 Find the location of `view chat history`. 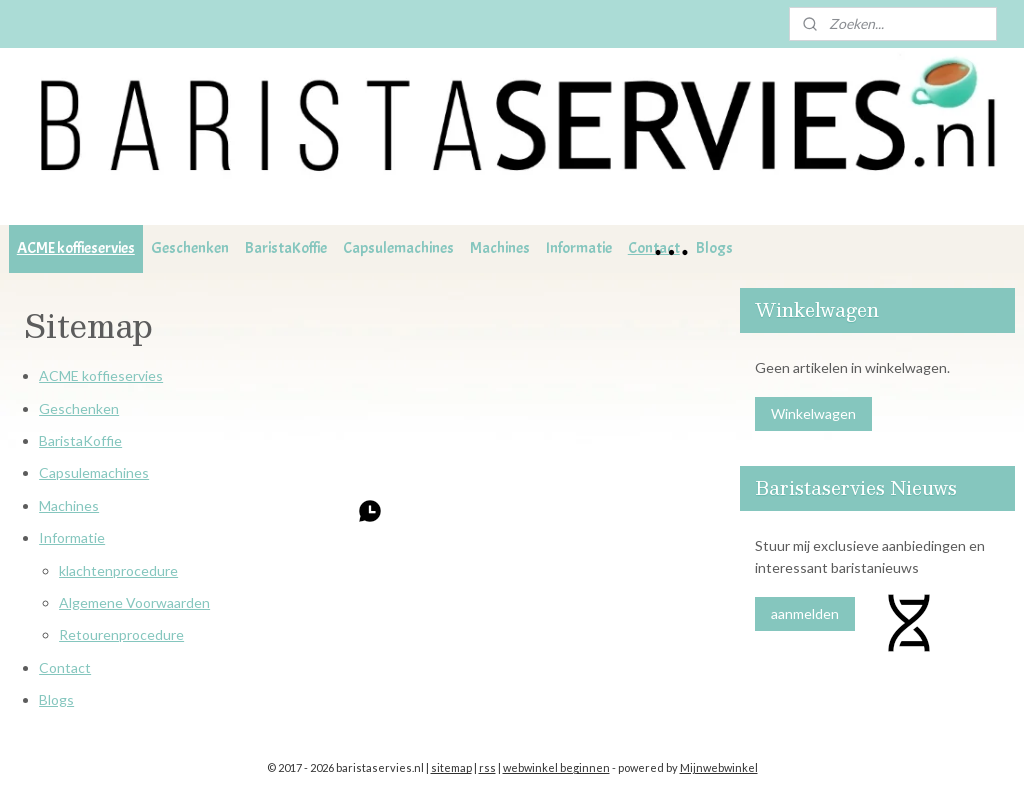

view chat history is located at coordinates (370, 511).